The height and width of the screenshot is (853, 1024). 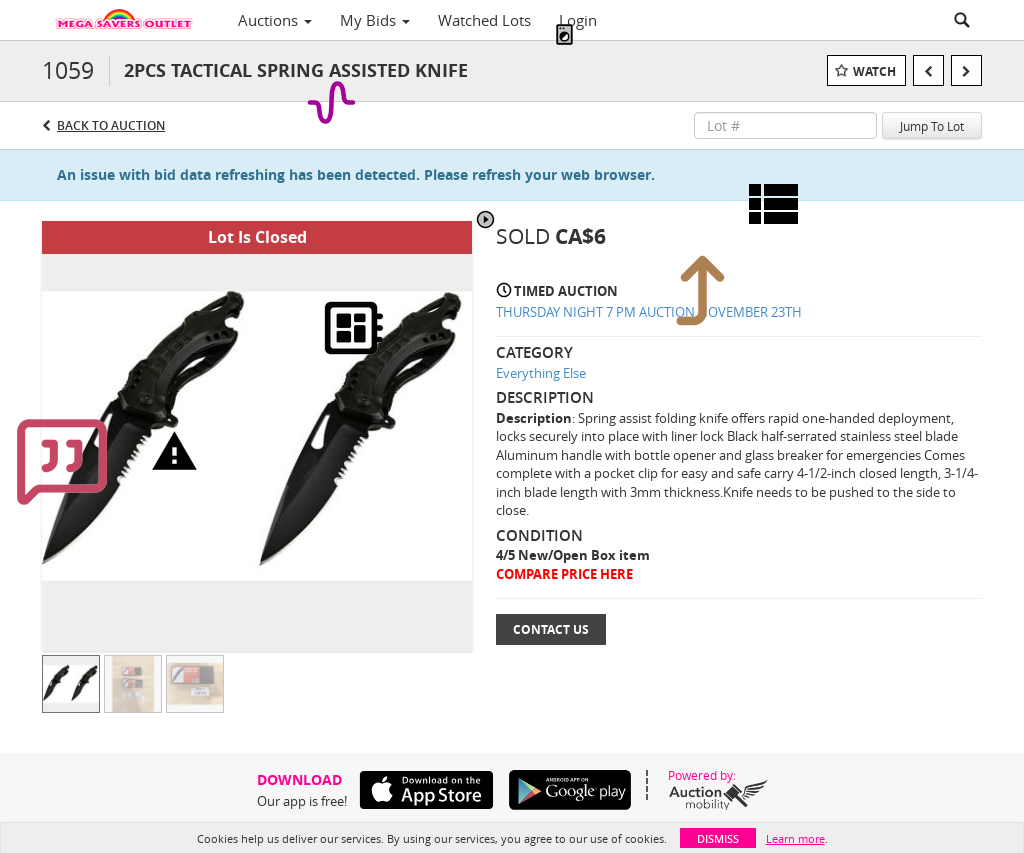 What do you see at coordinates (702, 290) in the screenshot?
I see `reply to a message or comment` at bounding box center [702, 290].